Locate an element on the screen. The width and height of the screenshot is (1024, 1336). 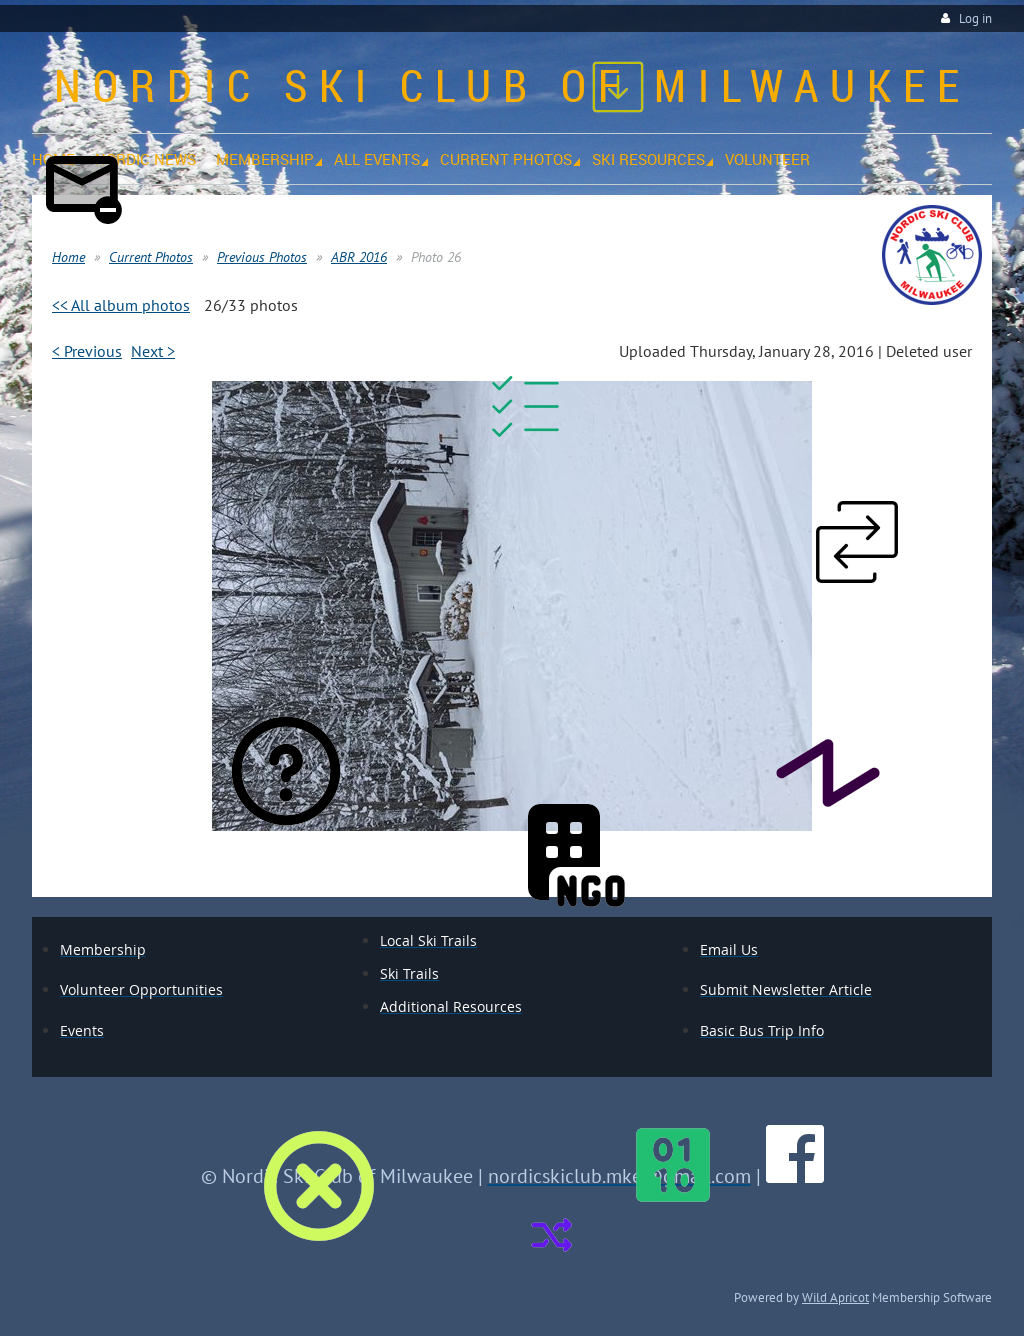
access help or support information is located at coordinates (286, 771).